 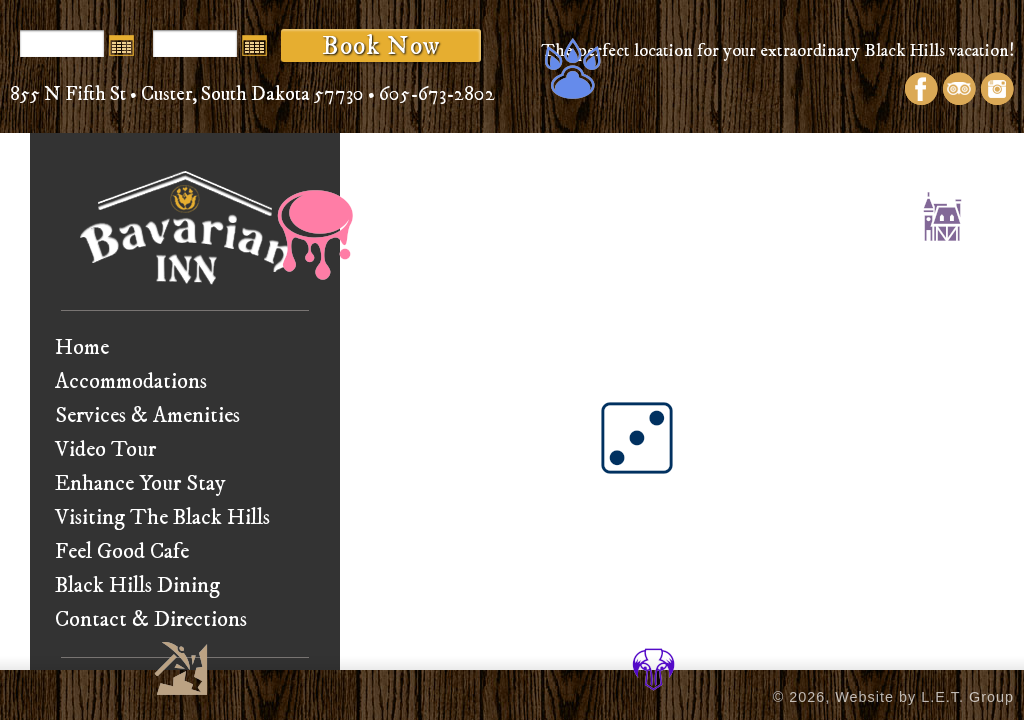 What do you see at coordinates (637, 438) in the screenshot?
I see `roll dice or randomize selection` at bounding box center [637, 438].